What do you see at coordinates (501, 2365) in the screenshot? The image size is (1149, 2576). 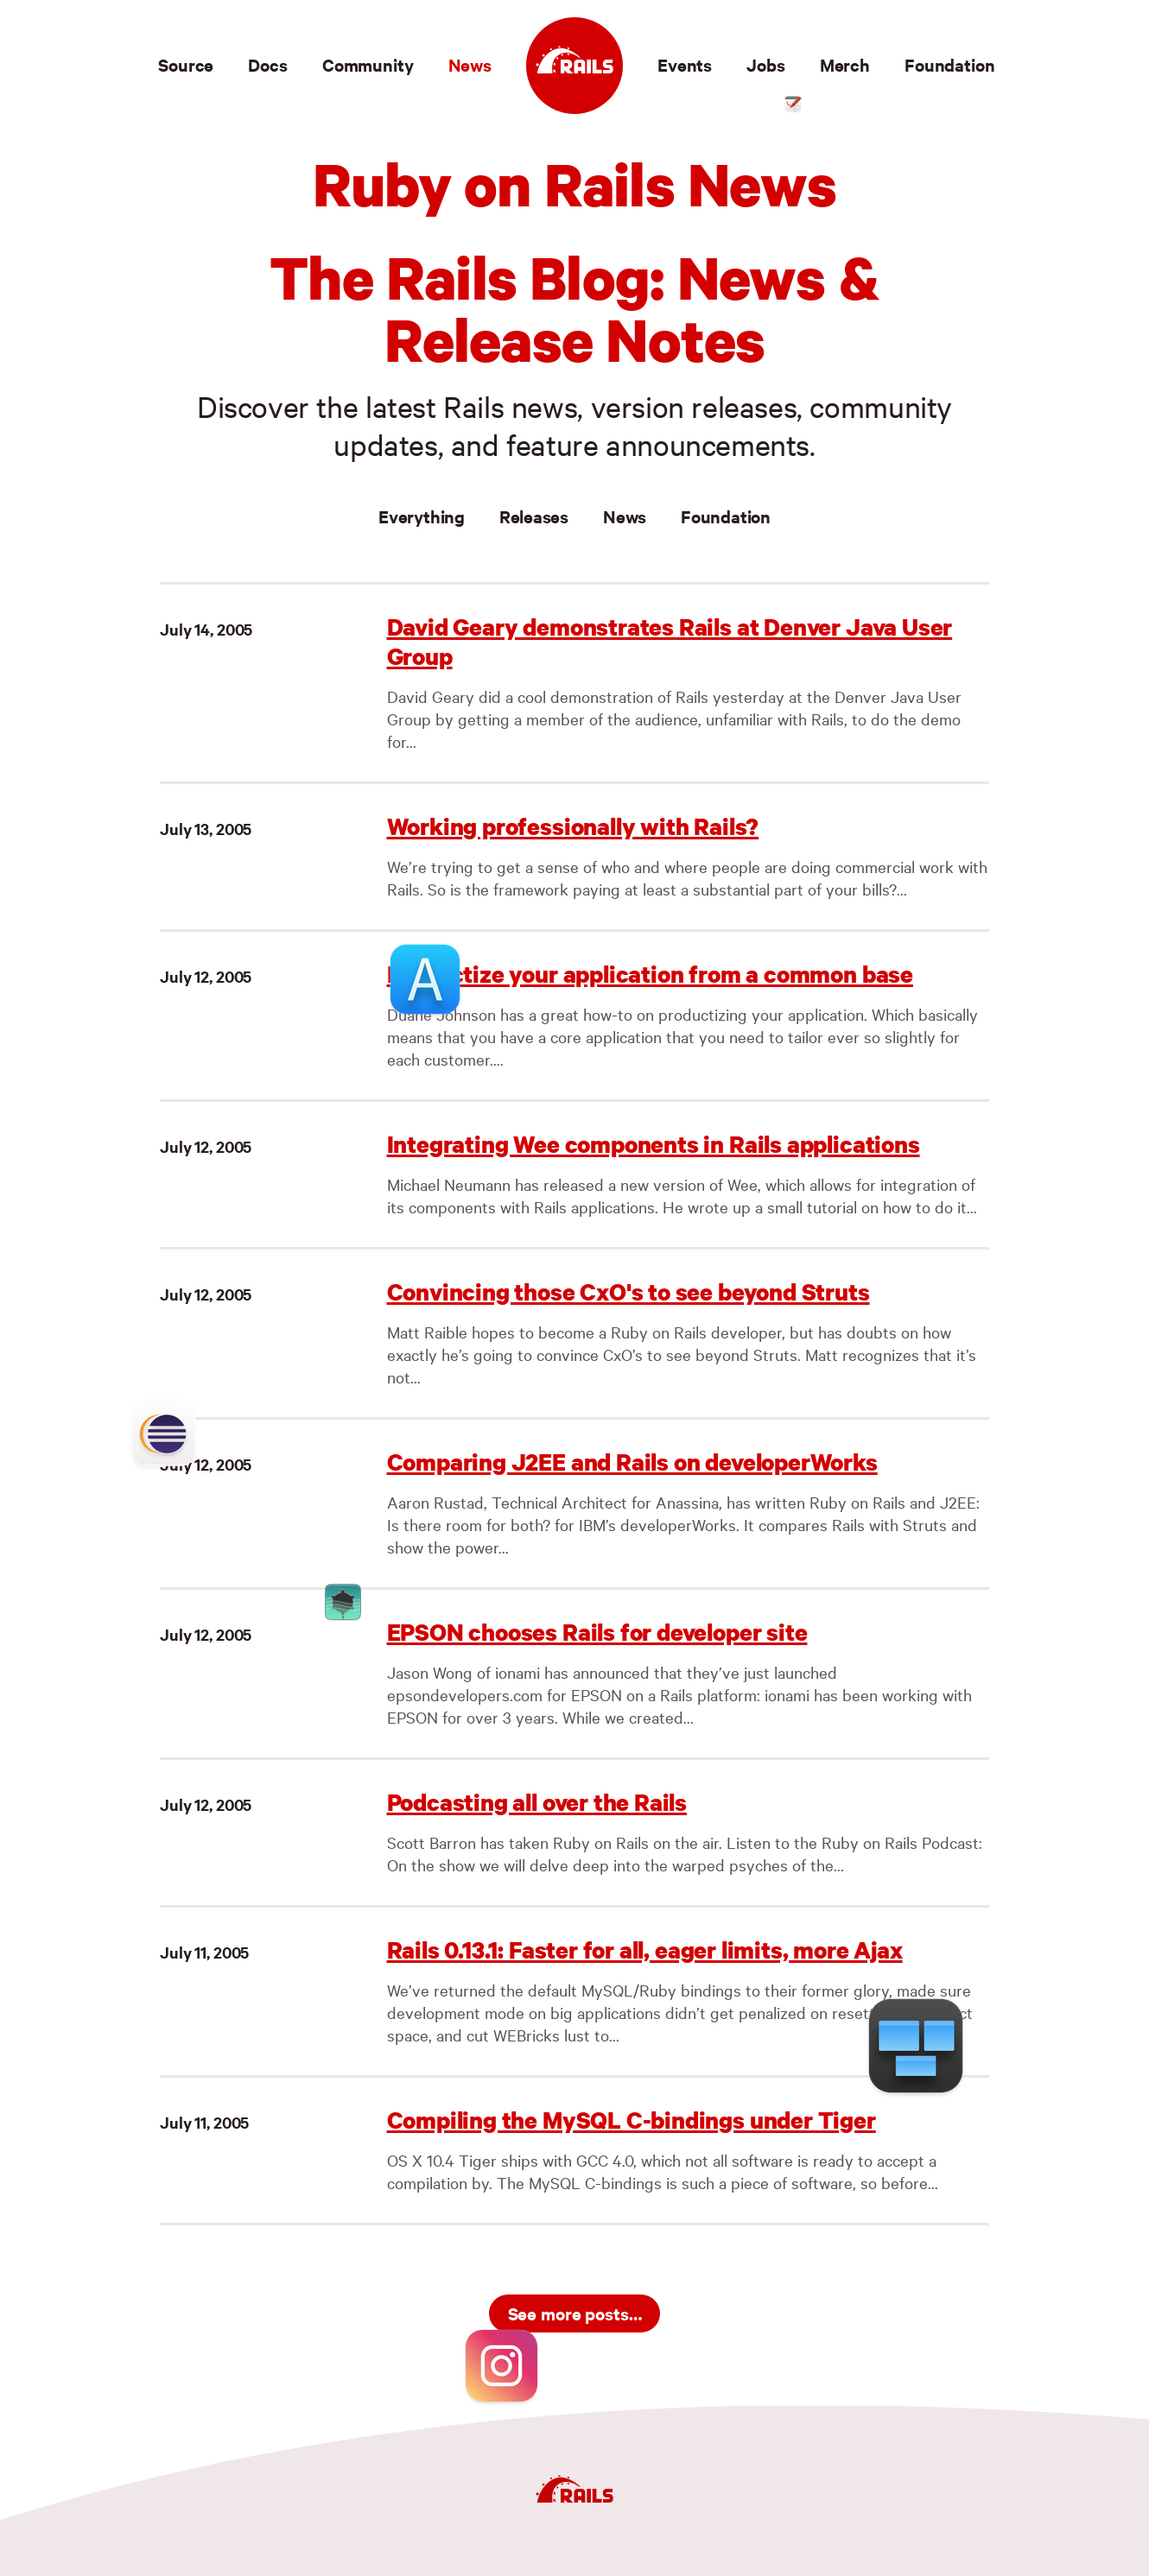 I see `open the Instagram app` at bounding box center [501, 2365].